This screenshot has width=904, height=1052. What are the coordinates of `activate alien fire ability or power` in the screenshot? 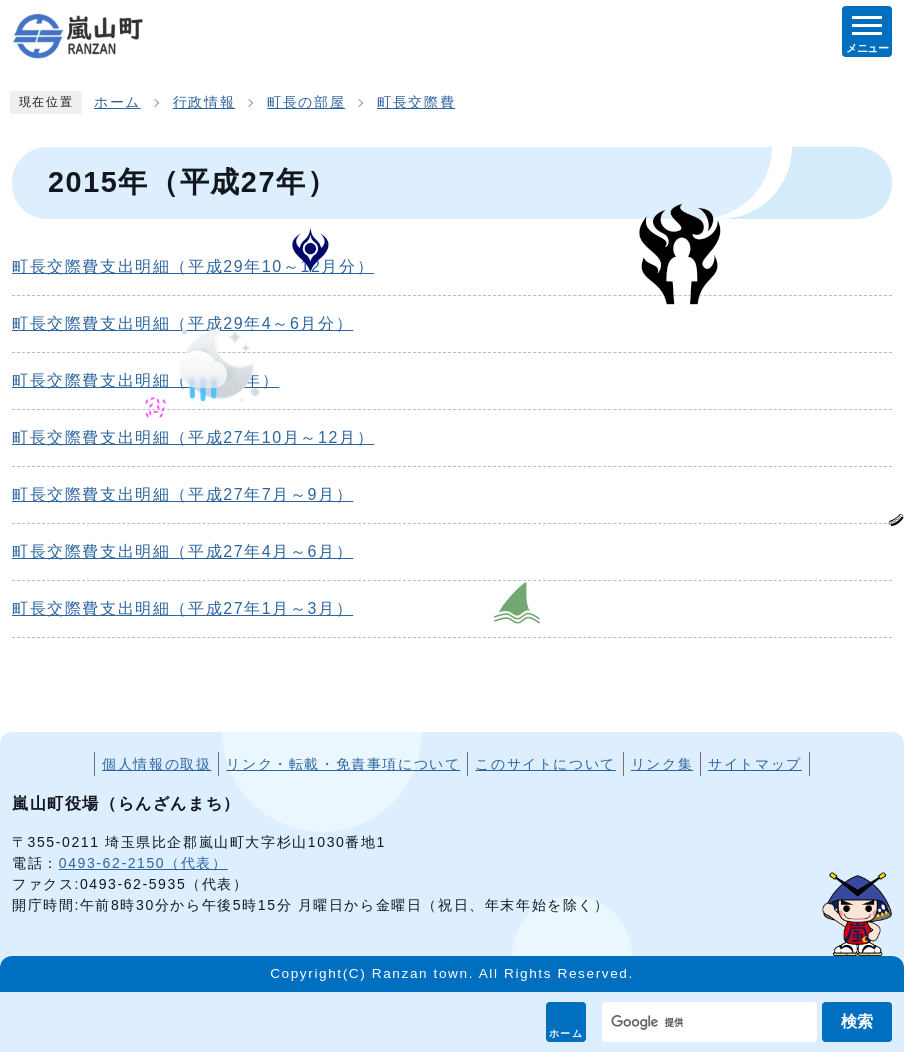 It's located at (310, 250).